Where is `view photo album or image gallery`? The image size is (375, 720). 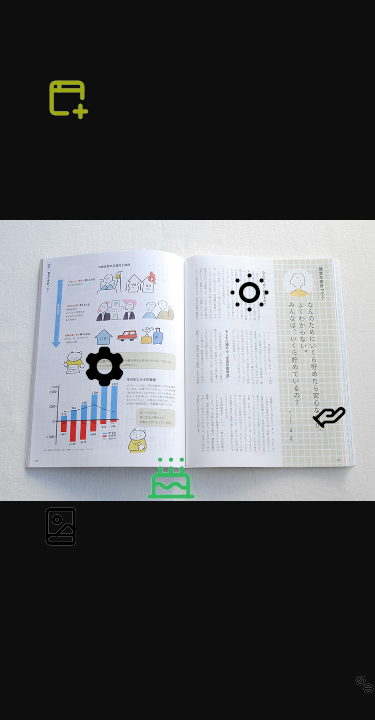 view photo album or image gallery is located at coordinates (60, 526).